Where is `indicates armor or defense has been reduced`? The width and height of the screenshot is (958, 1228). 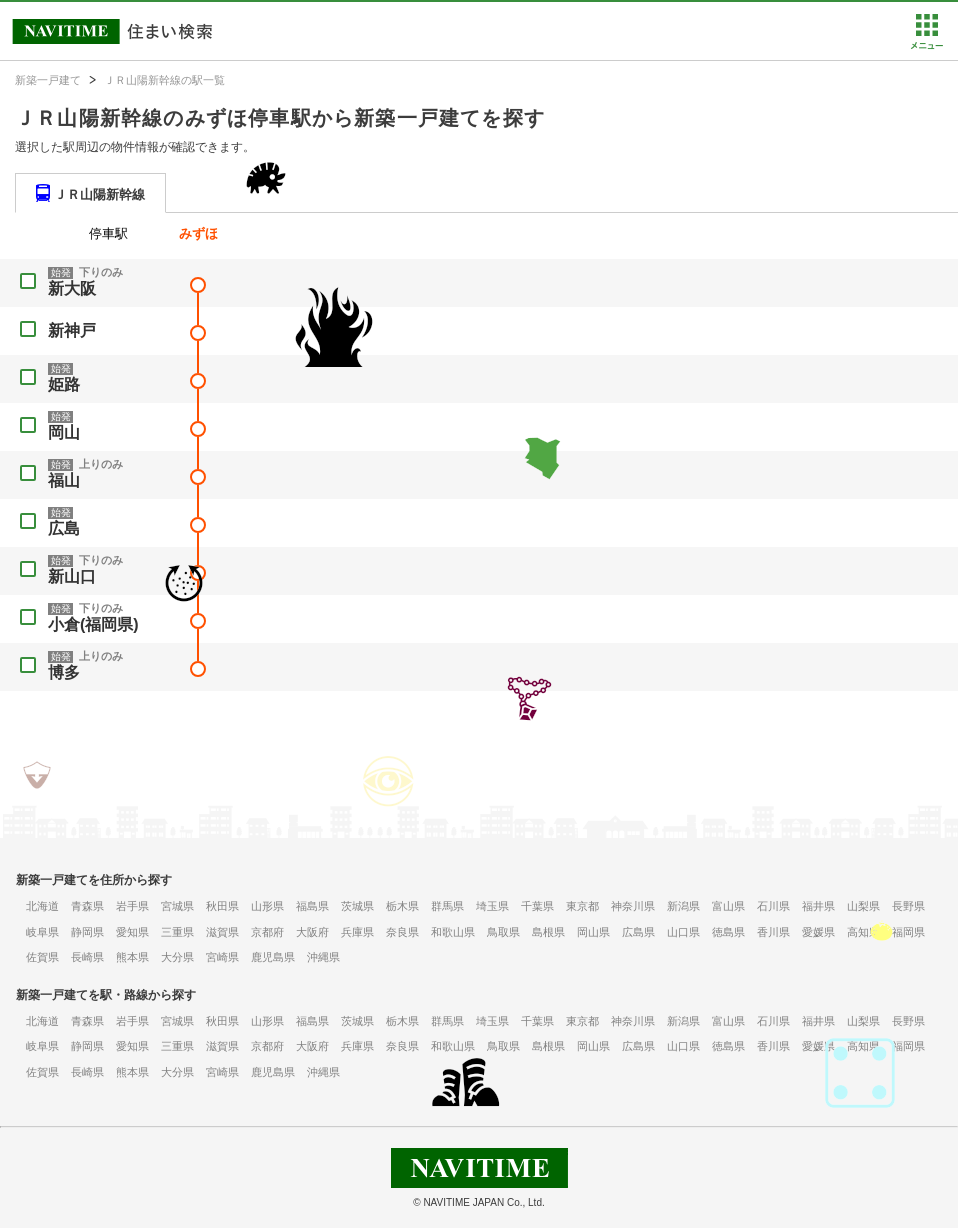 indicates armor or defense has been reduced is located at coordinates (37, 775).